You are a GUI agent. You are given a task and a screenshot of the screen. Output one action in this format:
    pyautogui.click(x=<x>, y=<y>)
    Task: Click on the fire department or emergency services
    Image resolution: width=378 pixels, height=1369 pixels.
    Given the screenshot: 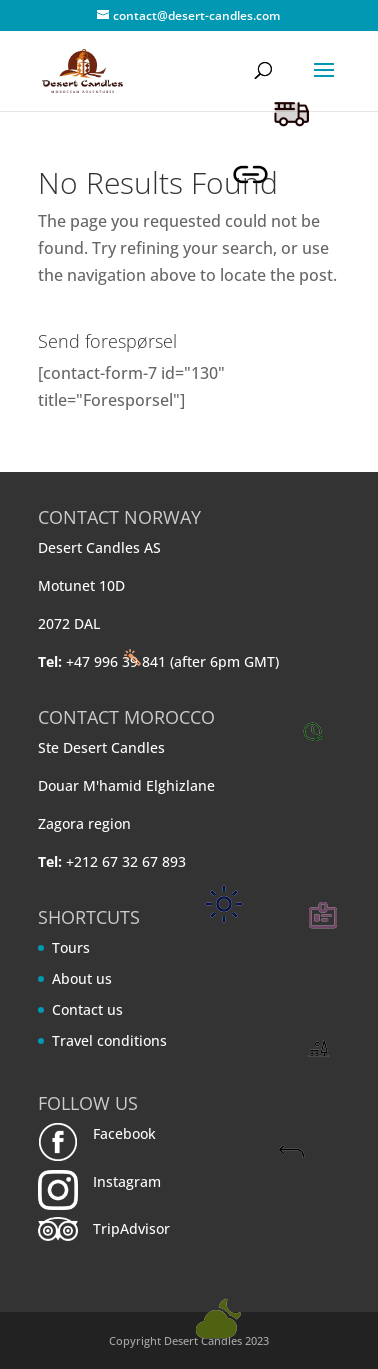 What is the action you would take?
    pyautogui.click(x=290, y=112)
    